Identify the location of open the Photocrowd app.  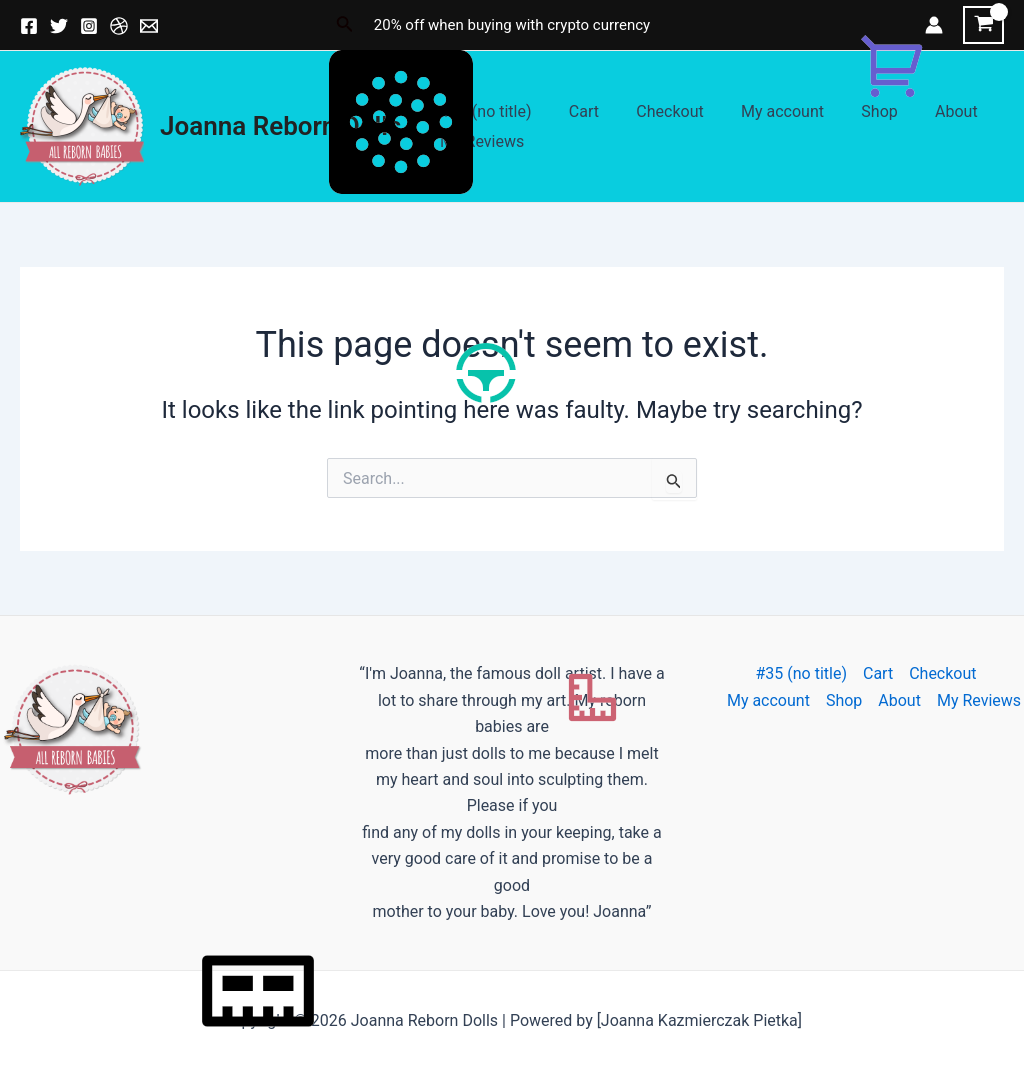
(401, 122).